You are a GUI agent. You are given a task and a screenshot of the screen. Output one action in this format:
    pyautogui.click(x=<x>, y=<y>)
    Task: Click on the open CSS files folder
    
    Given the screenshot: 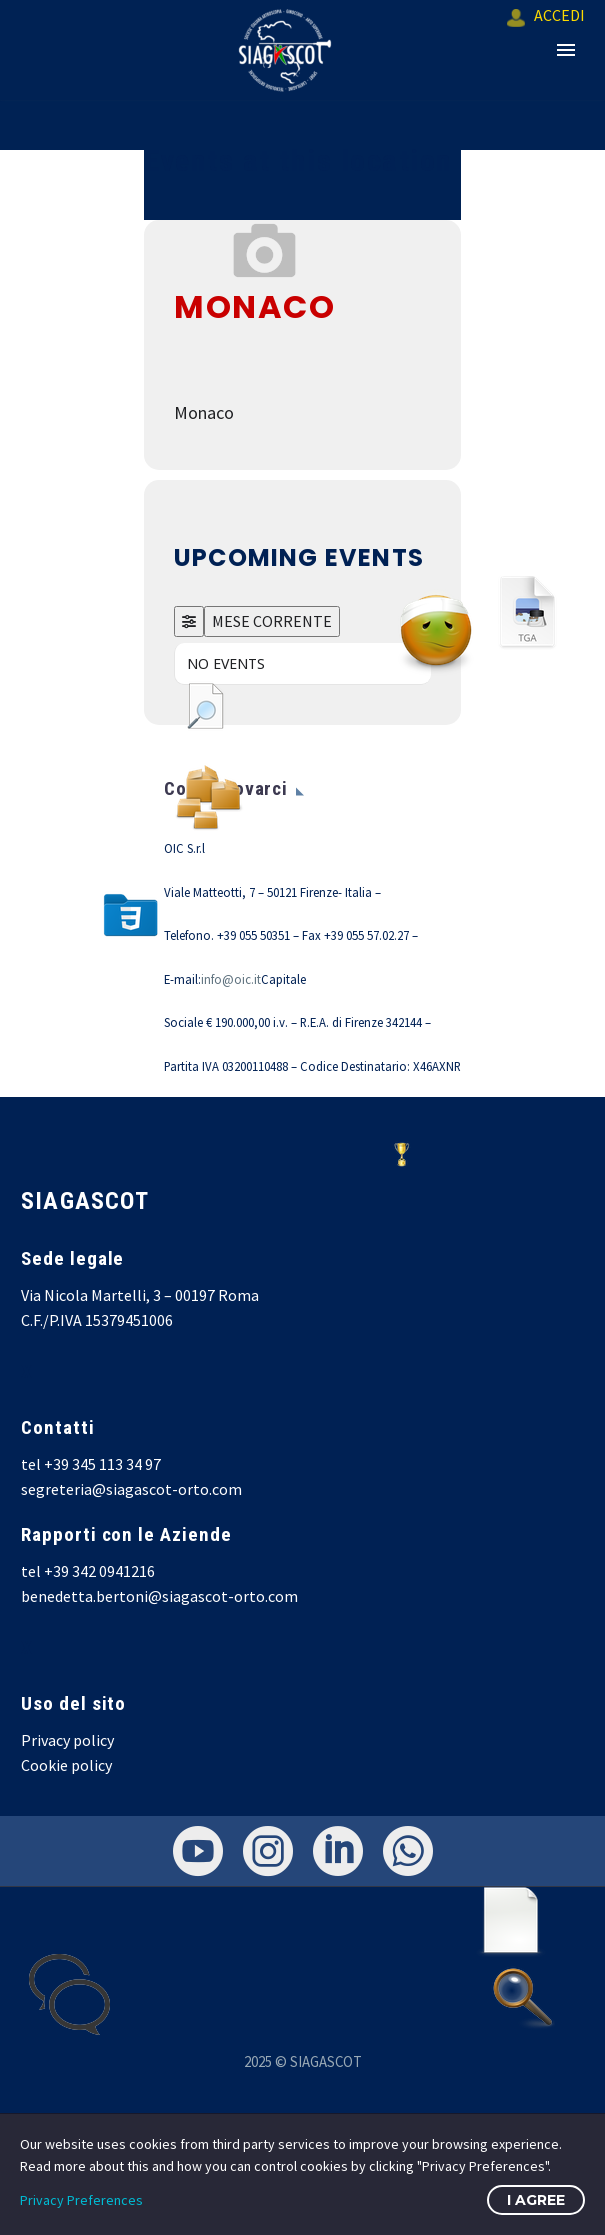 What is the action you would take?
    pyautogui.click(x=130, y=916)
    